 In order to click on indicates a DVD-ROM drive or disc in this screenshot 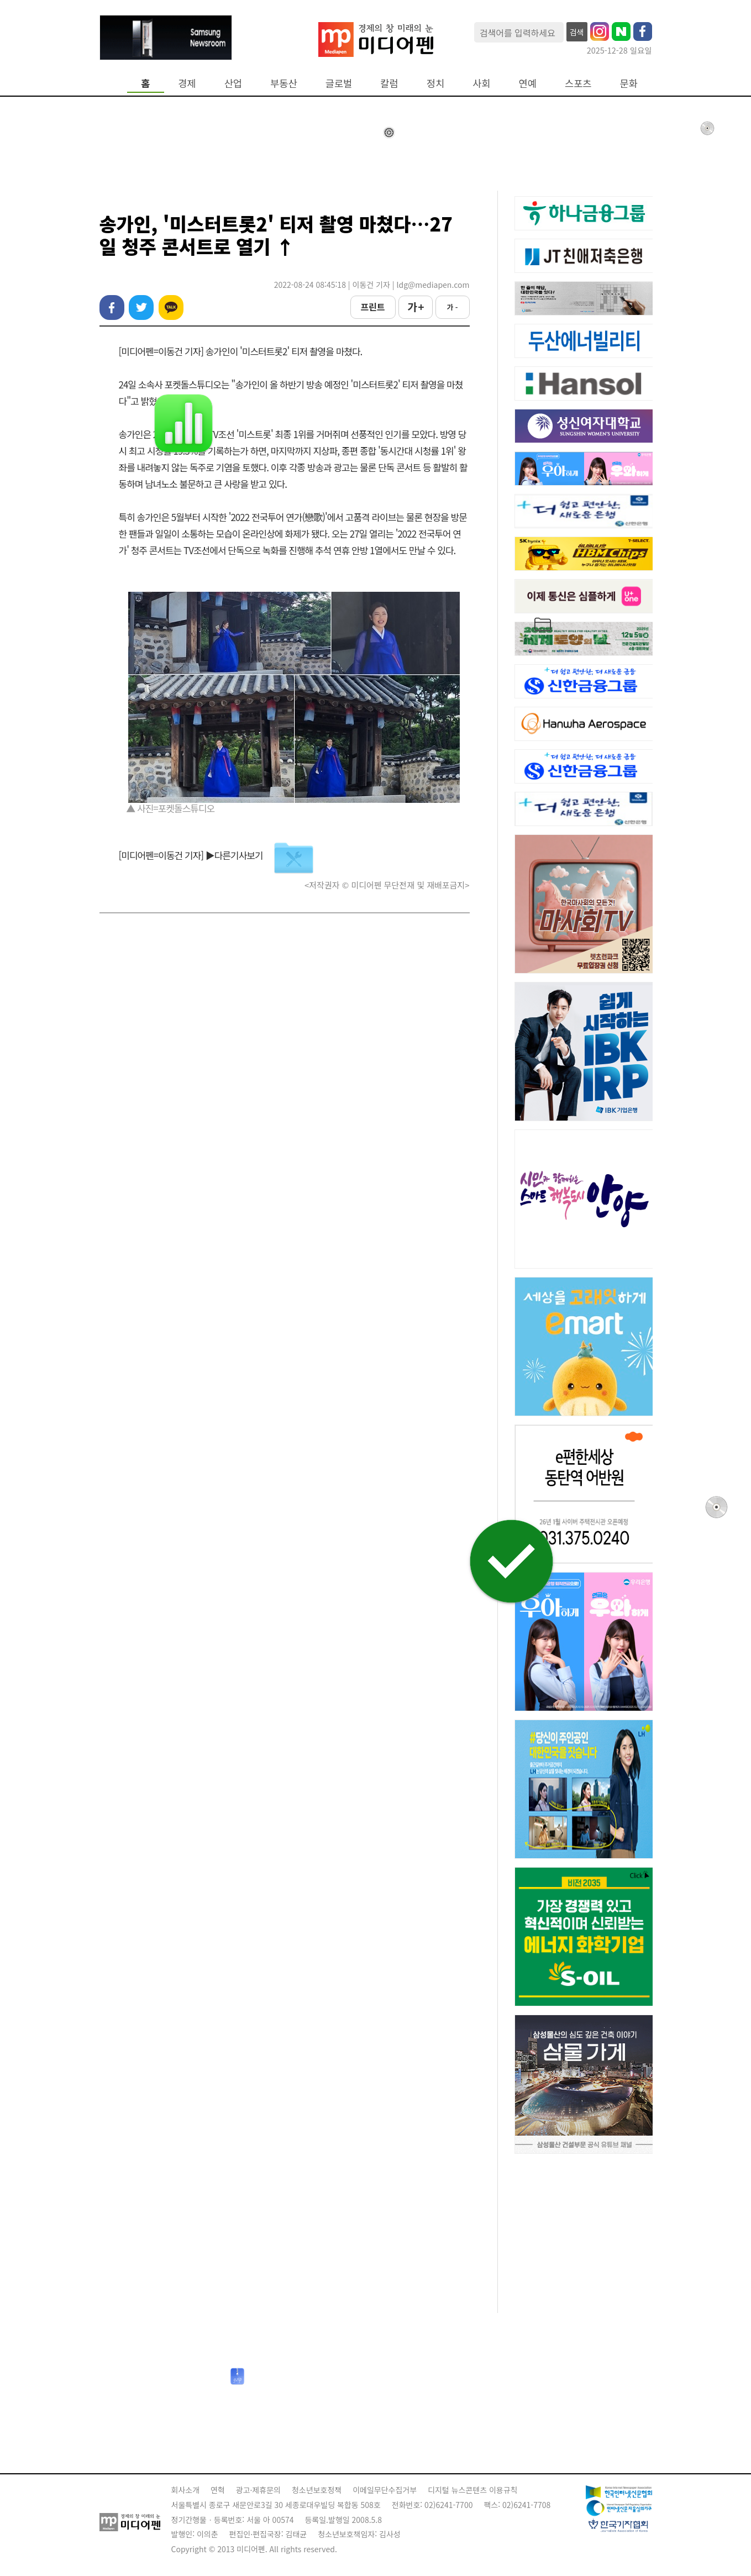, I will do `click(716, 1507)`.